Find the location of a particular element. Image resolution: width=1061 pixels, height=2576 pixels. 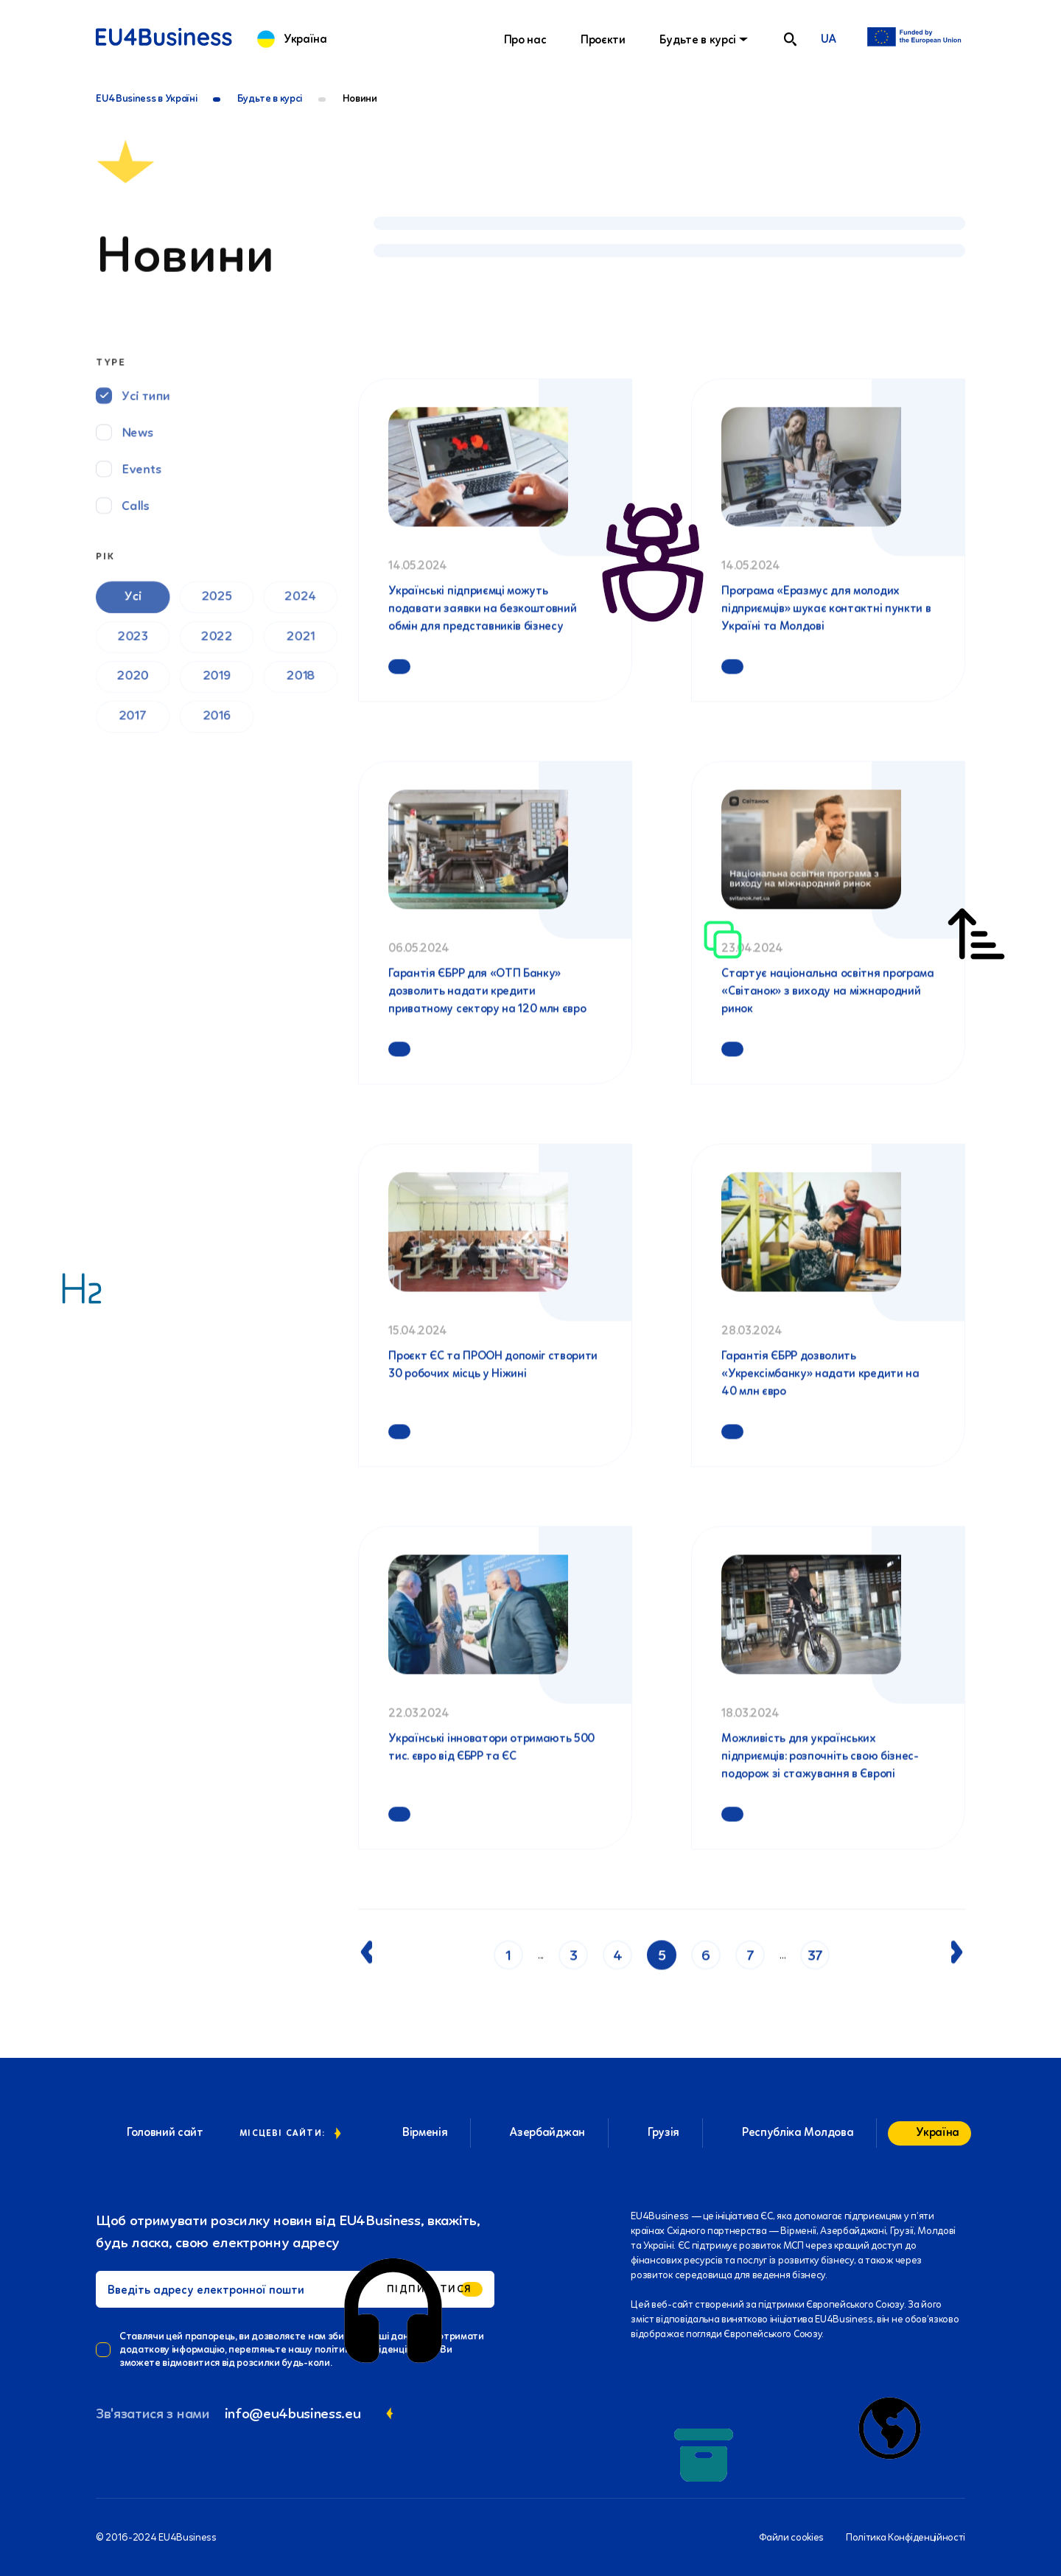

sort items in ascending order is located at coordinates (976, 934).